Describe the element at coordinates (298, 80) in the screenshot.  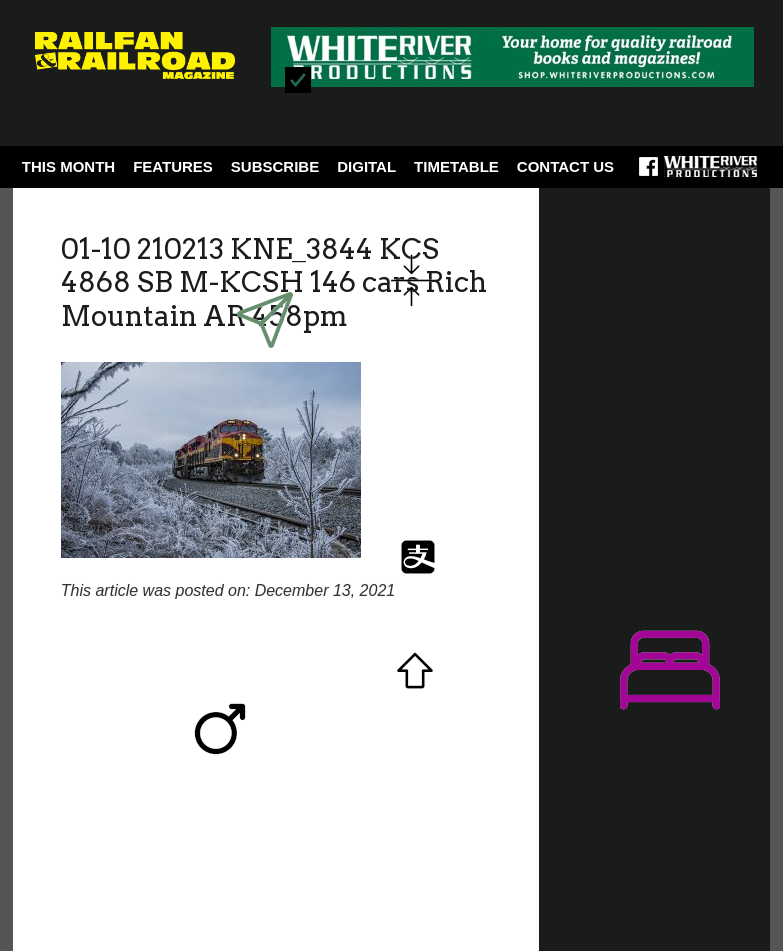
I see `indicates a selected or completed item` at that location.